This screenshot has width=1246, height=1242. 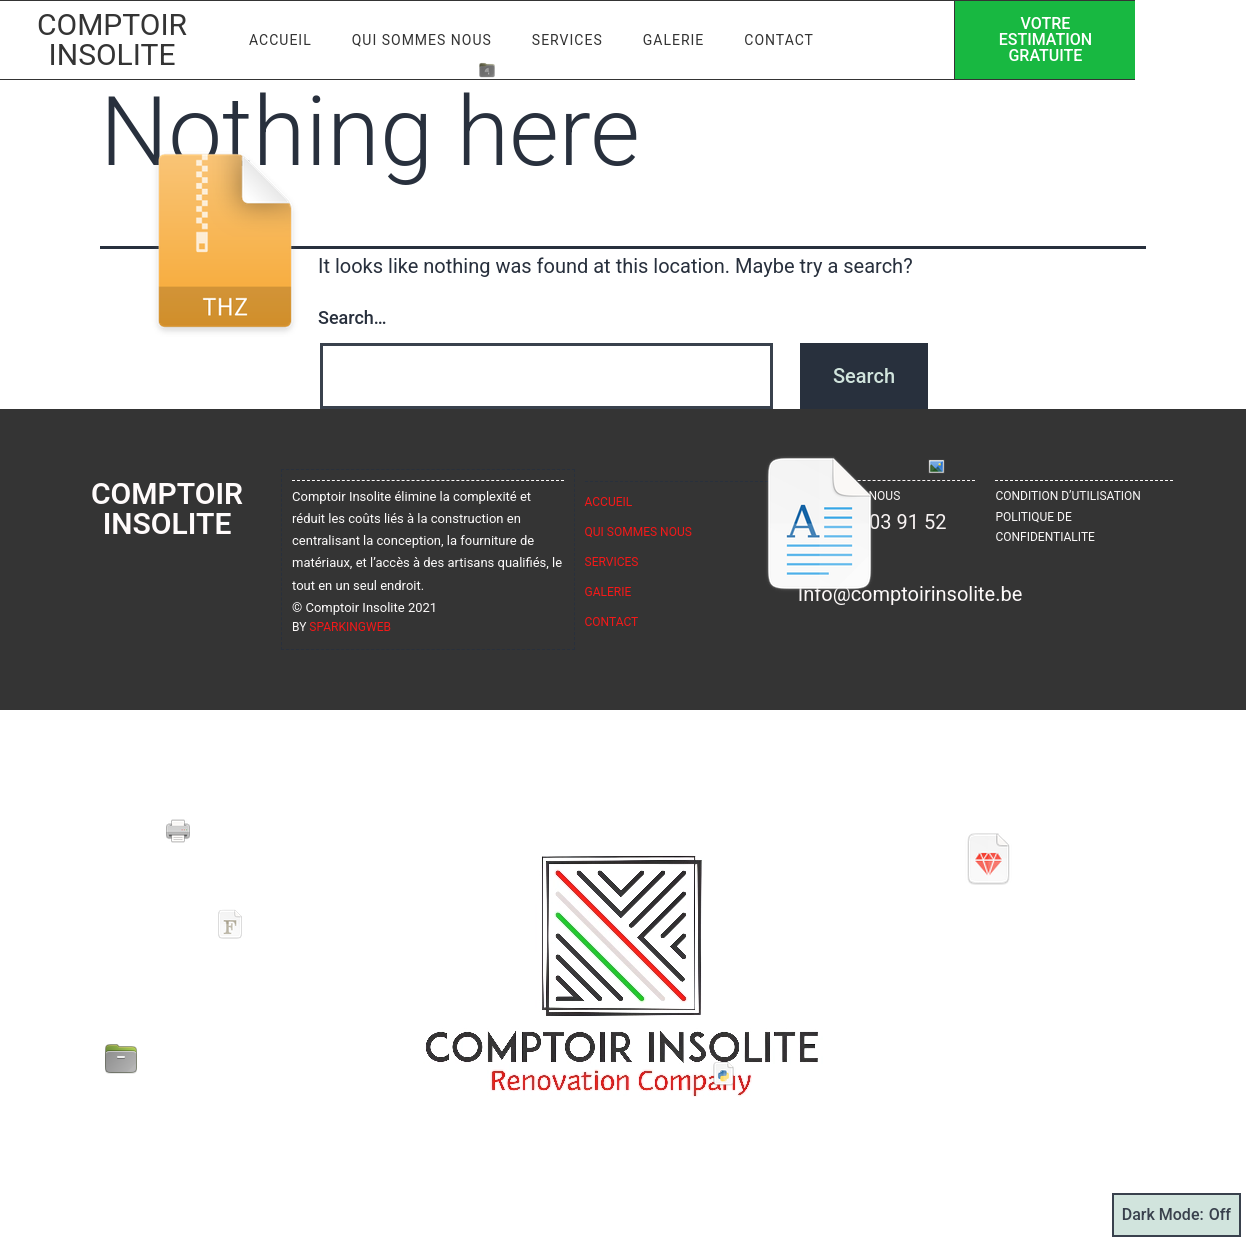 What do you see at coordinates (723, 1073) in the screenshot?
I see `python 3 source code file` at bounding box center [723, 1073].